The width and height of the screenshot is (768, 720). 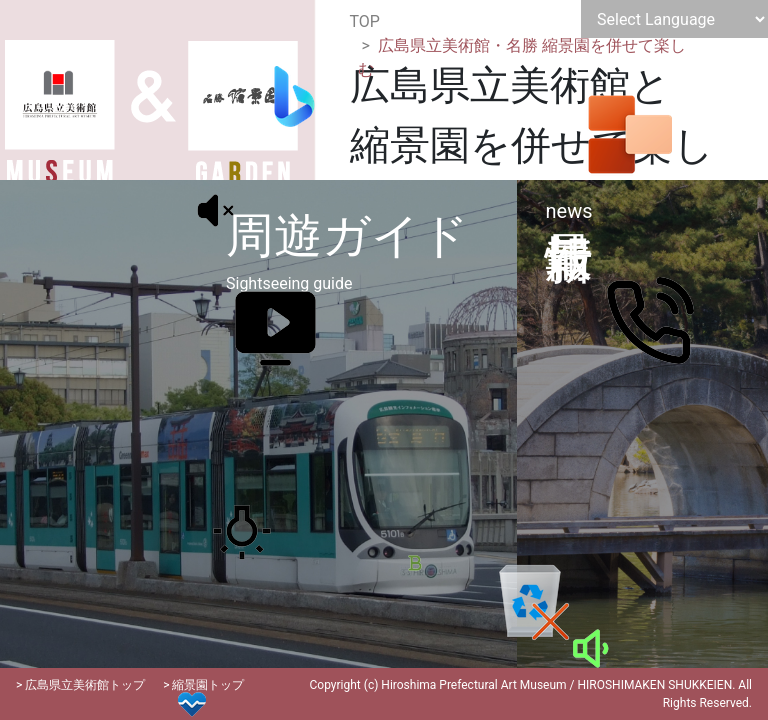 I want to click on make a phone call, so click(x=648, y=322).